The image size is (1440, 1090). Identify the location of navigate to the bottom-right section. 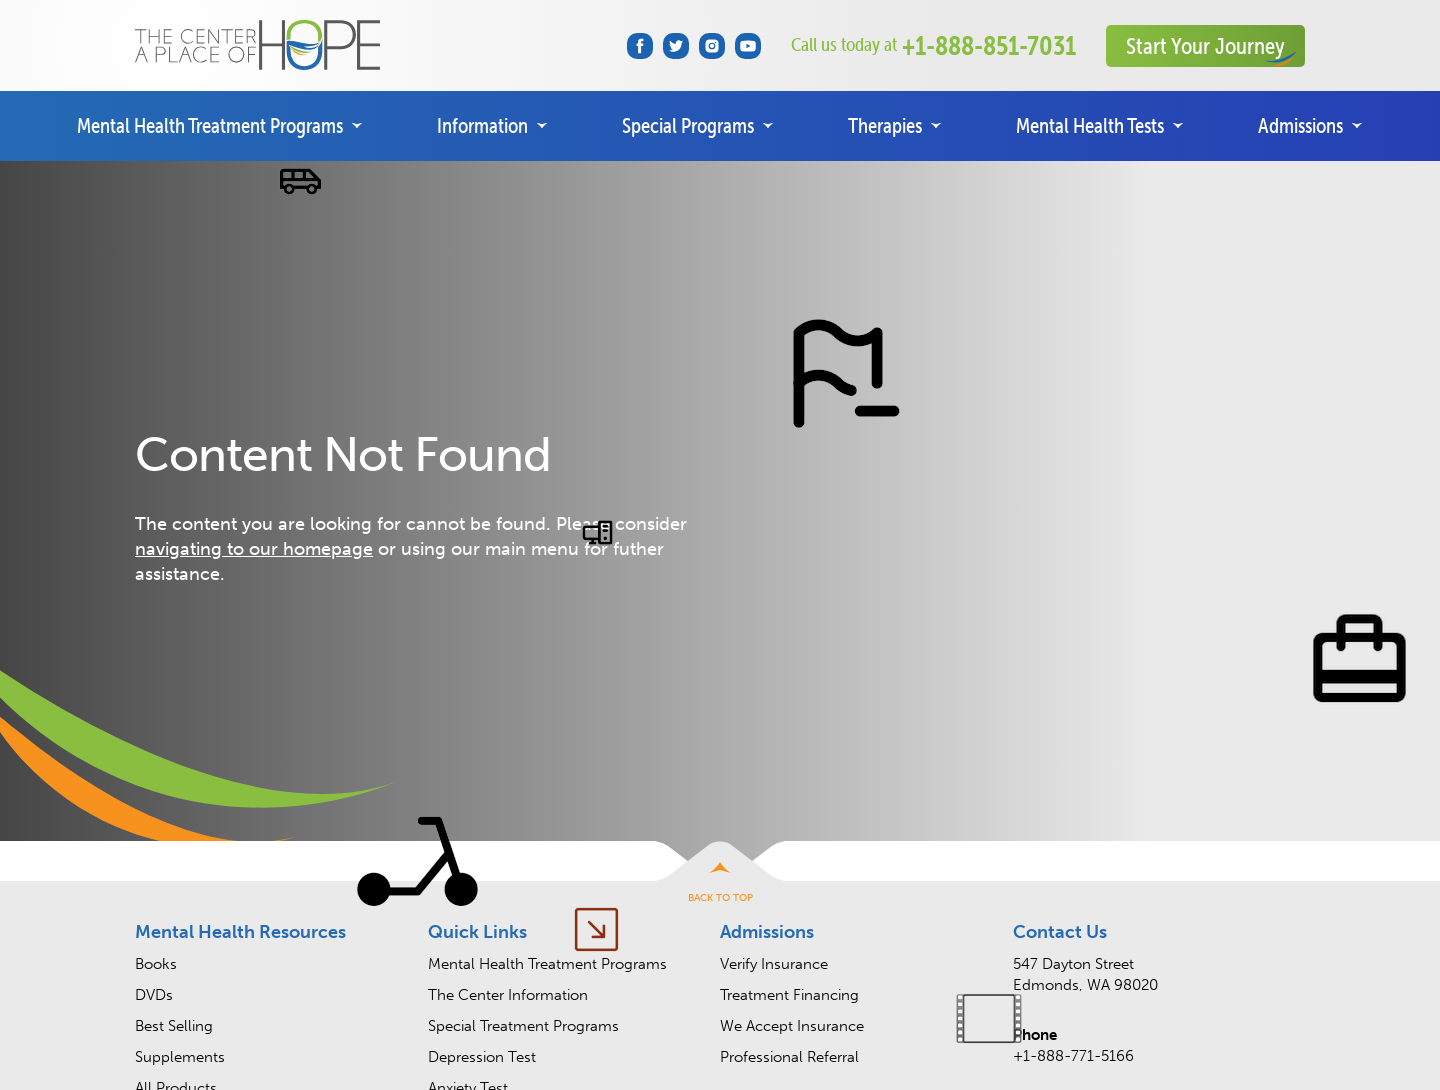
(596, 929).